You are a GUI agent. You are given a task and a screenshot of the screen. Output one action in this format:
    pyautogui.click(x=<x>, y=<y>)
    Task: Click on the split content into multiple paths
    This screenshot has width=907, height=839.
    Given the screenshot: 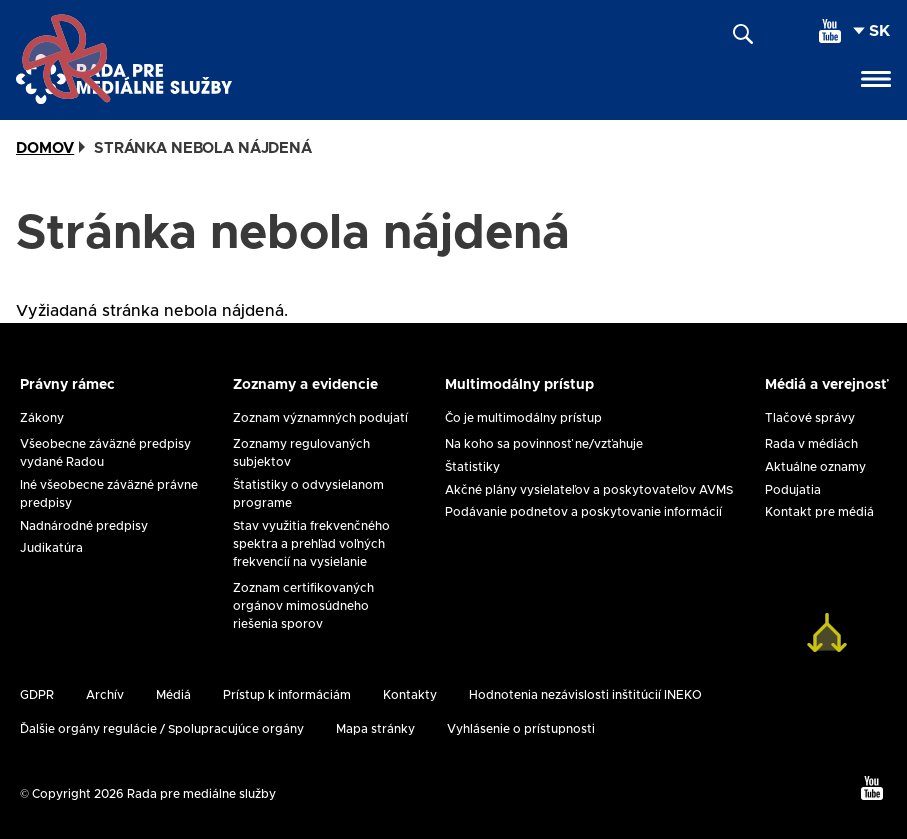 What is the action you would take?
    pyautogui.click(x=827, y=634)
    